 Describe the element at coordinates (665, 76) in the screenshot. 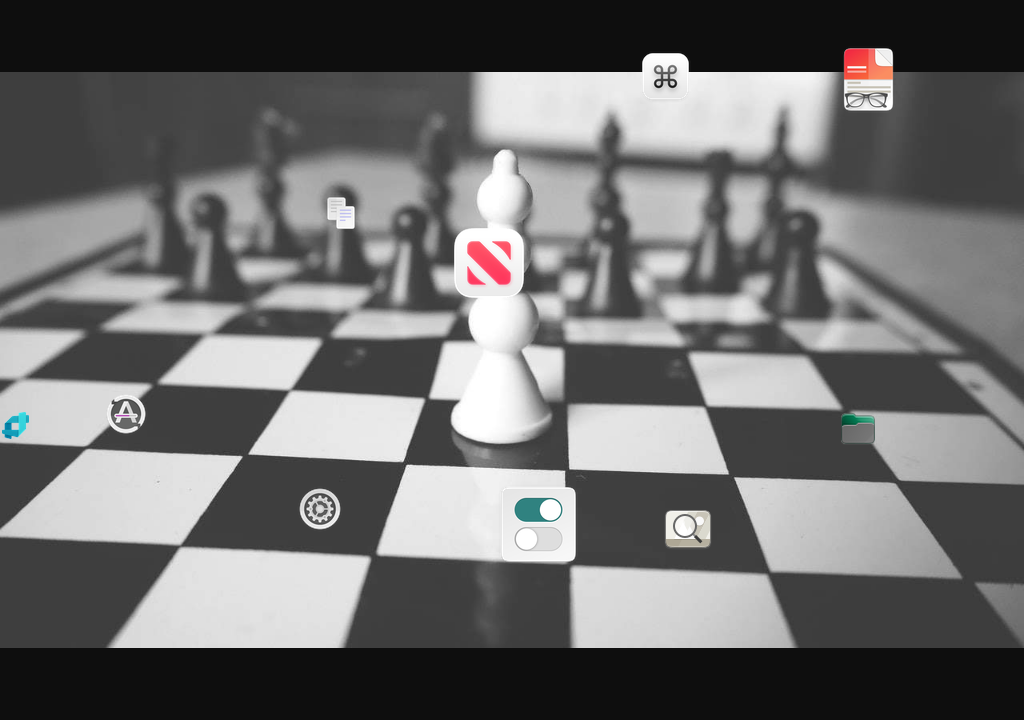

I see `open onboard on-screen keyboard app` at that location.